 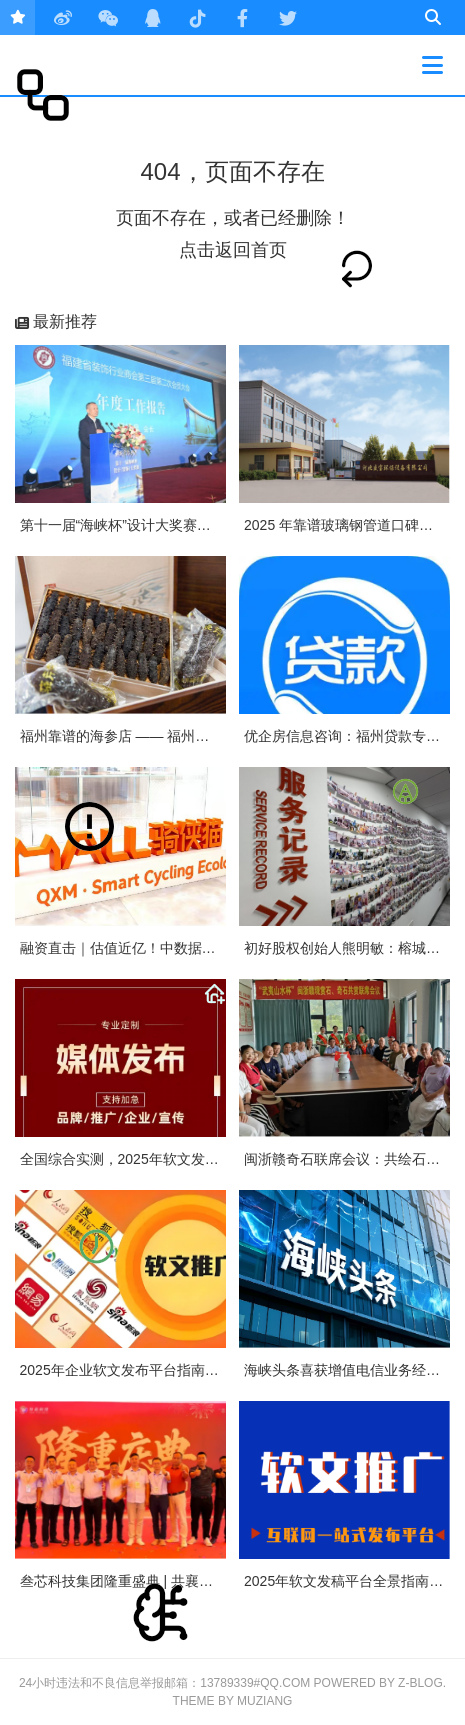 I want to click on edit or modify content, so click(x=405, y=791).